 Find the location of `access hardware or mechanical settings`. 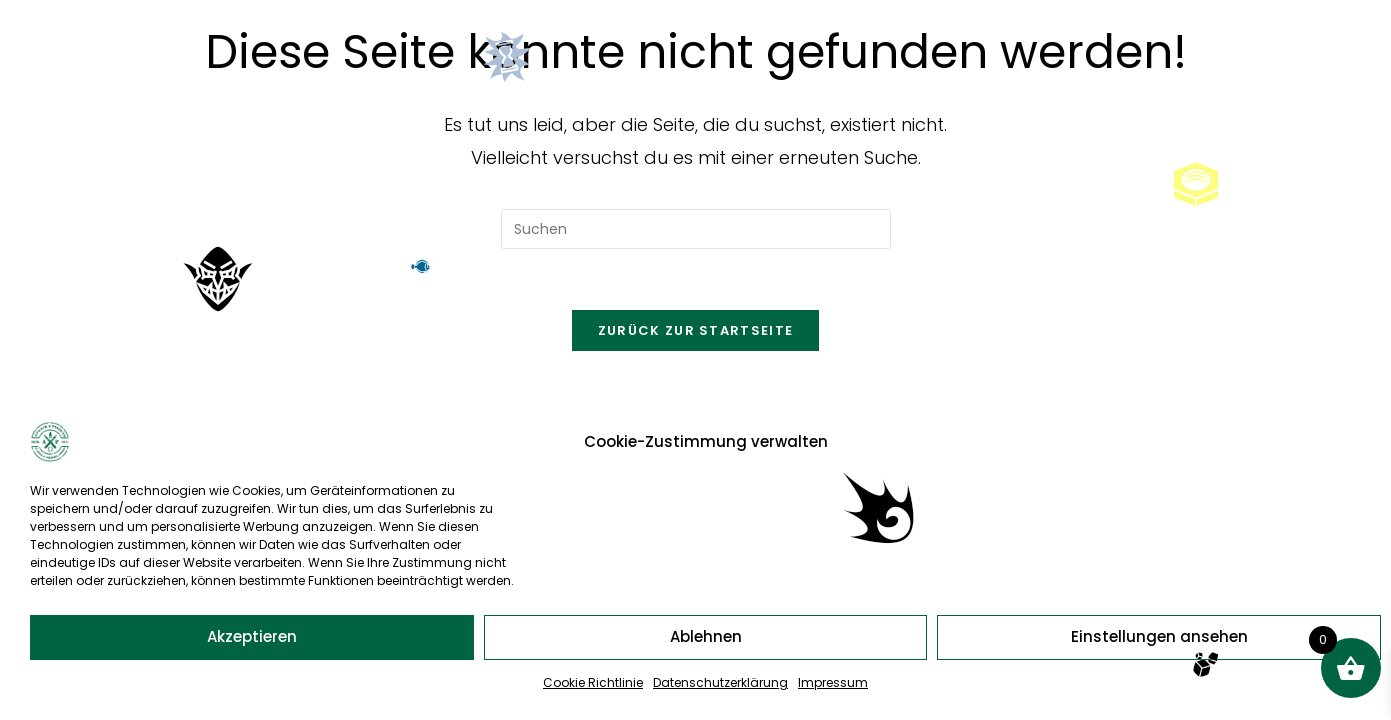

access hardware or mechanical settings is located at coordinates (1196, 184).